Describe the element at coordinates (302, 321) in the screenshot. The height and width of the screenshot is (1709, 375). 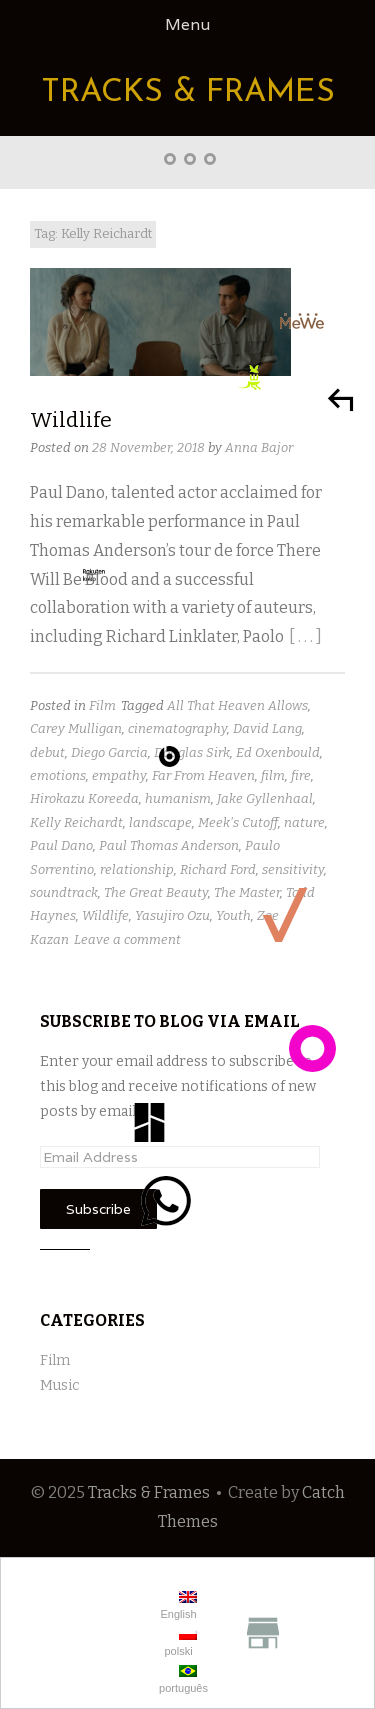
I see `open the MeWe social network app` at that location.